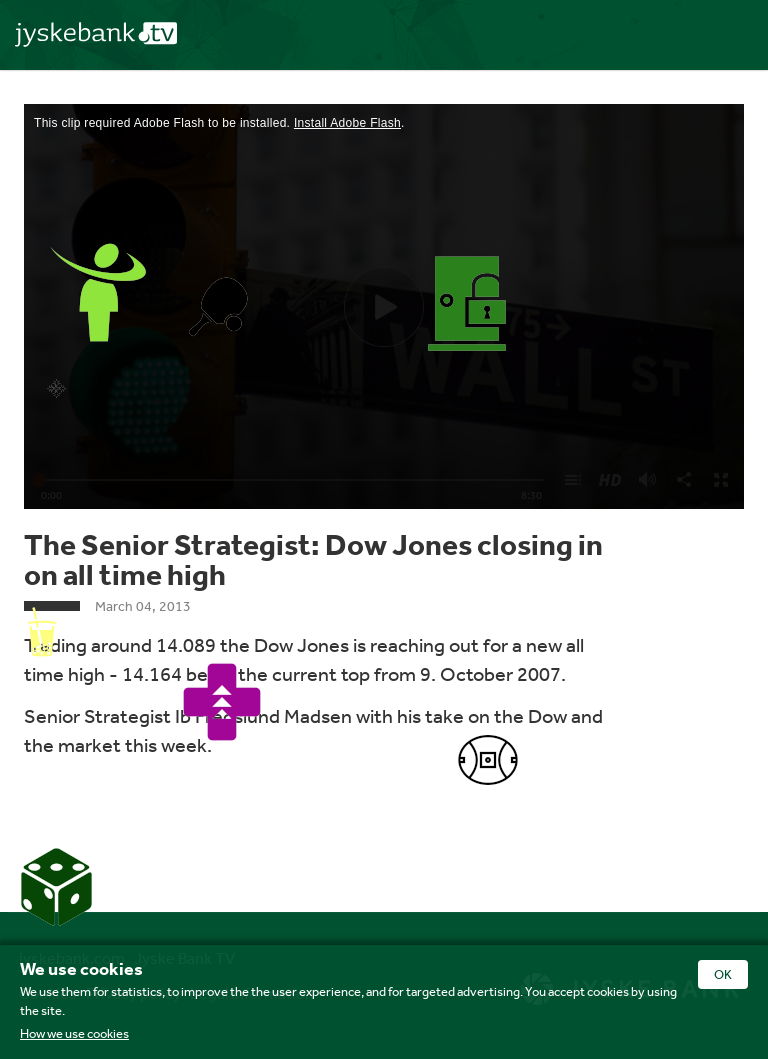 The image size is (768, 1059). What do you see at coordinates (42, 632) in the screenshot?
I see `order bubble tea or boba drinks` at bounding box center [42, 632].